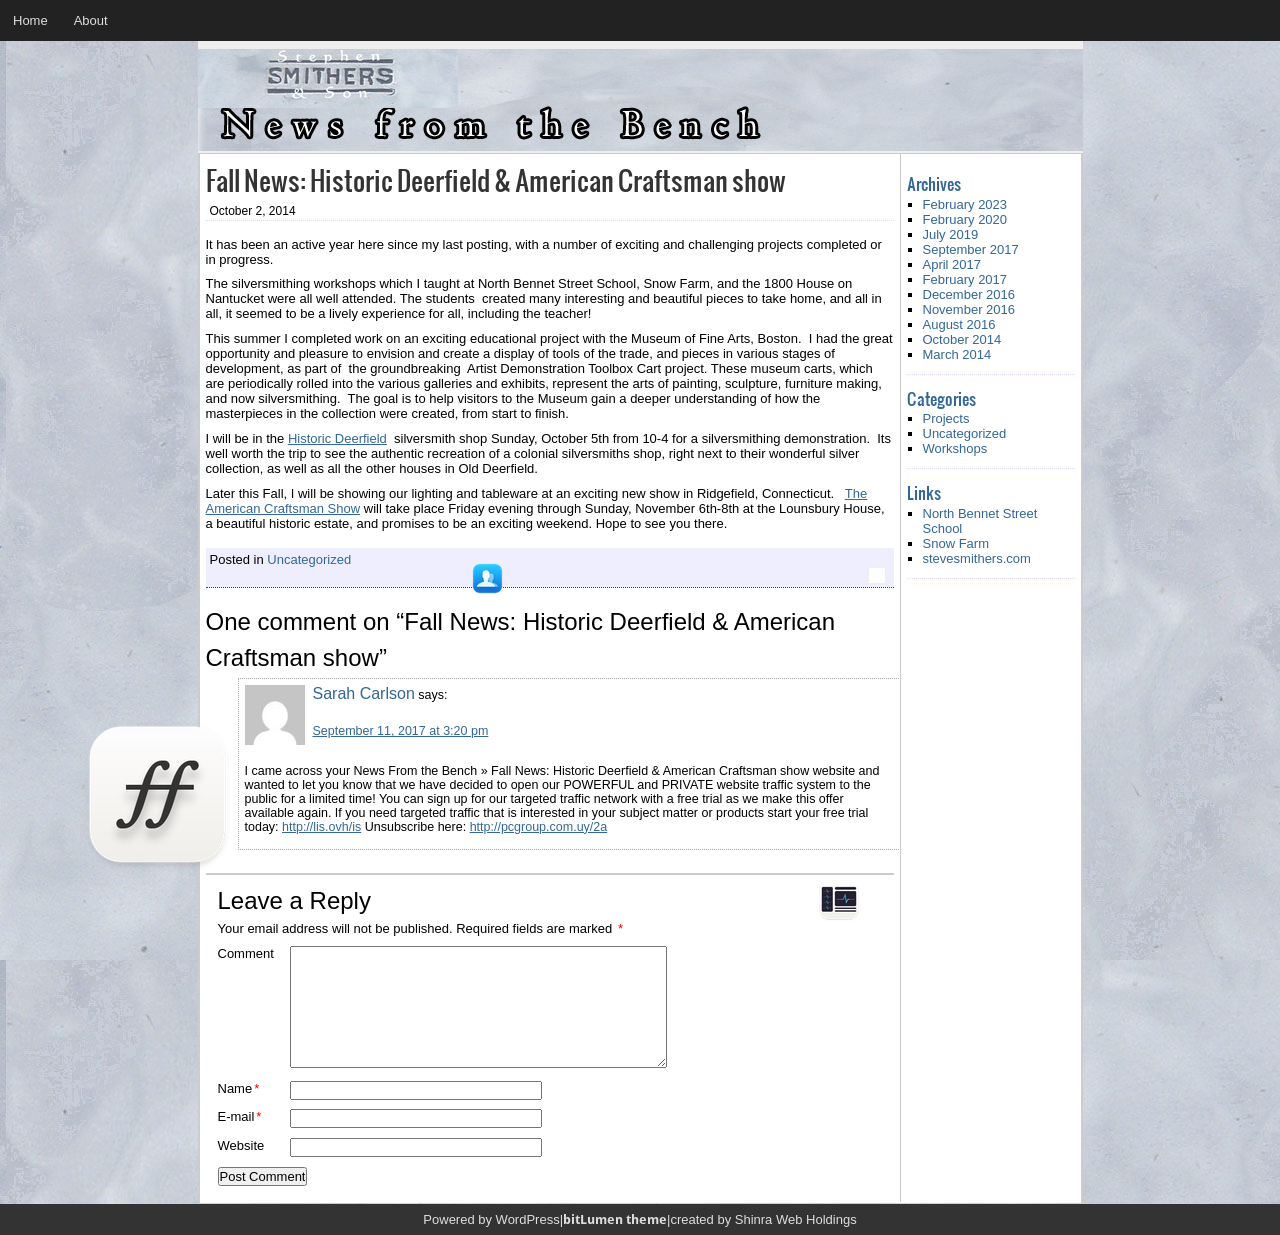 The width and height of the screenshot is (1280, 1235). What do you see at coordinates (157, 794) in the screenshot?
I see `open fontforge font editing application` at bounding box center [157, 794].